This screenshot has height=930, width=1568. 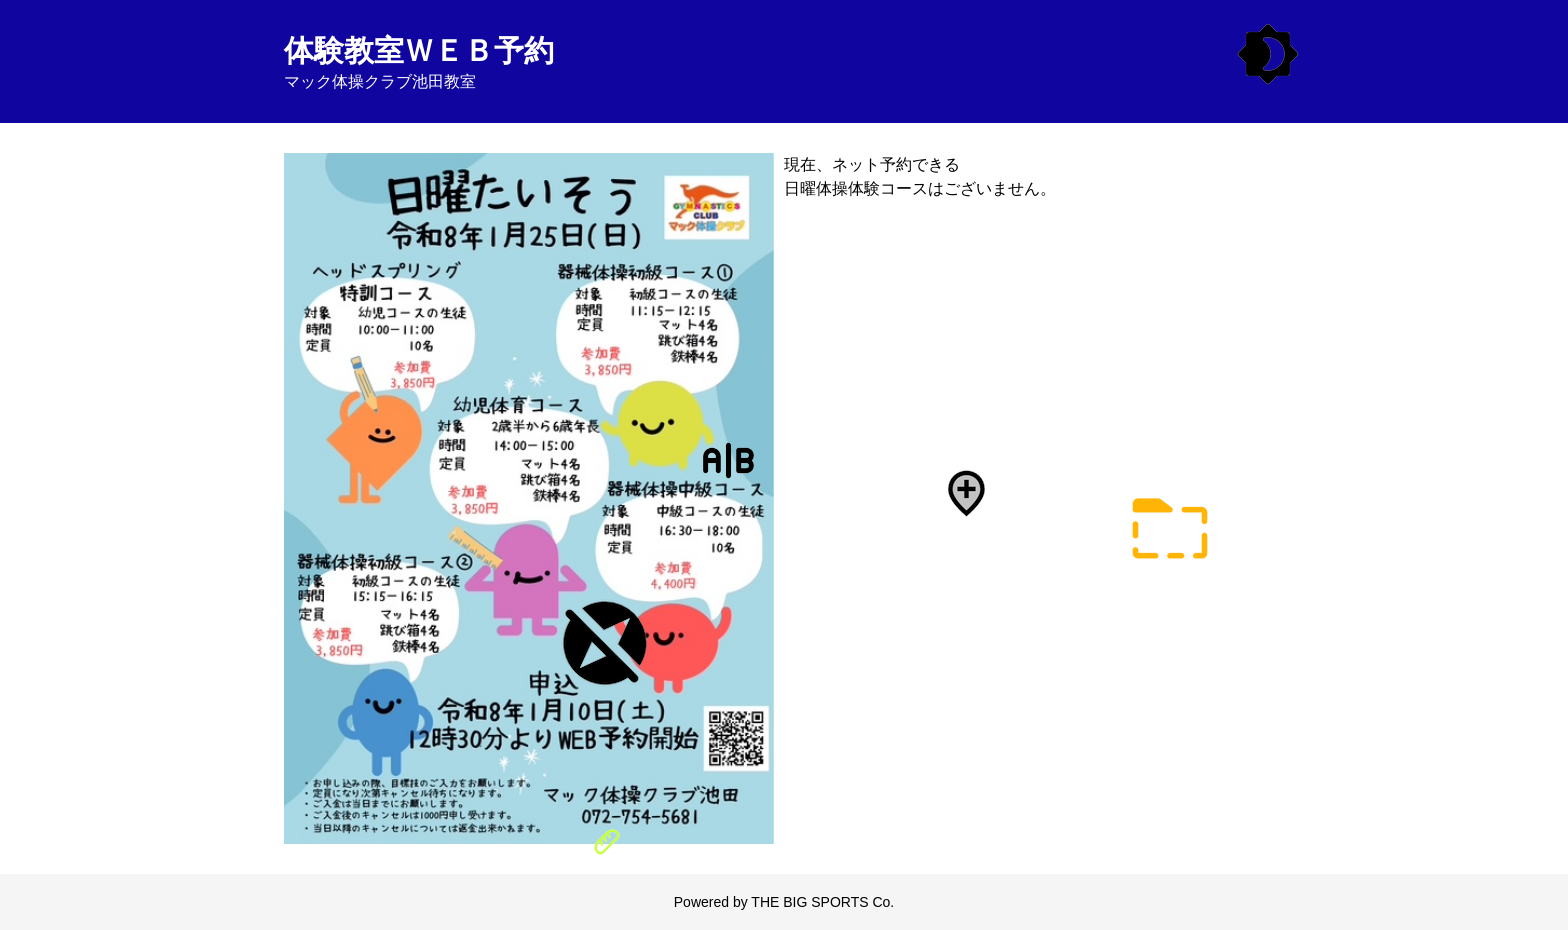 What do you see at coordinates (728, 460) in the screenshot?
I see `toggle between A/B testing variants` at bounding box center [728, 460].